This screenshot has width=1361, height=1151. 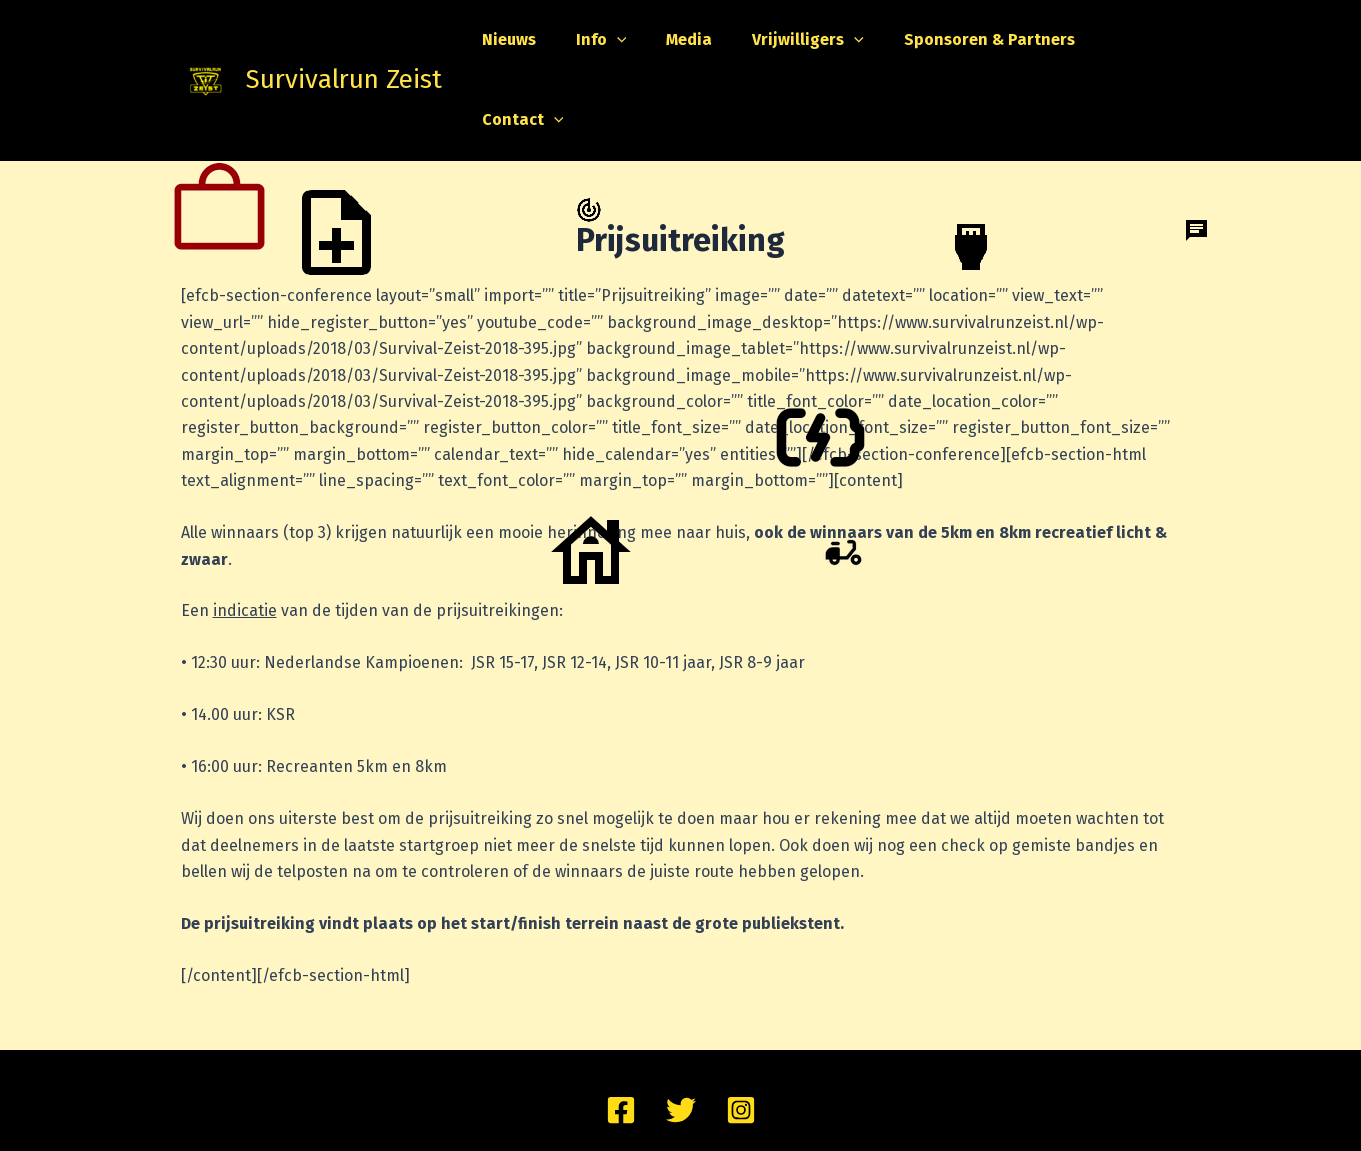 I want to click on go to home screen, so click(x=591, y=552).